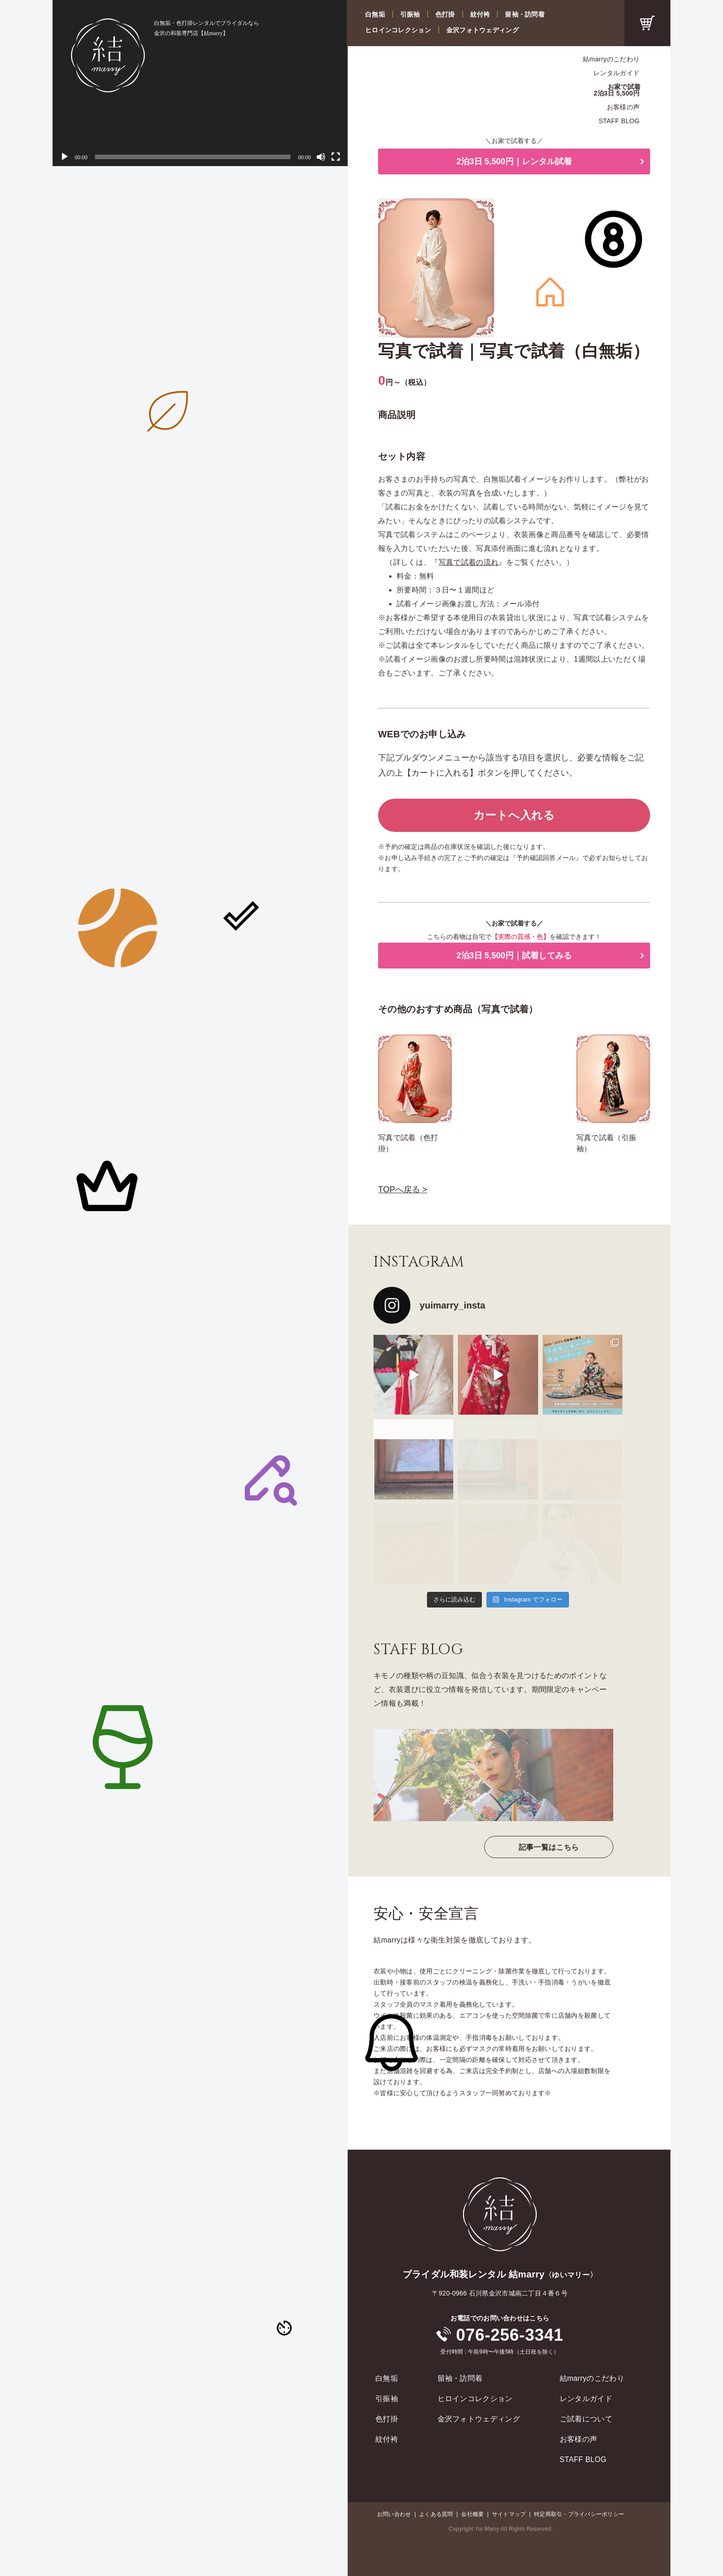  I want to click on browse wine or beverage options, so click(123, 1744).